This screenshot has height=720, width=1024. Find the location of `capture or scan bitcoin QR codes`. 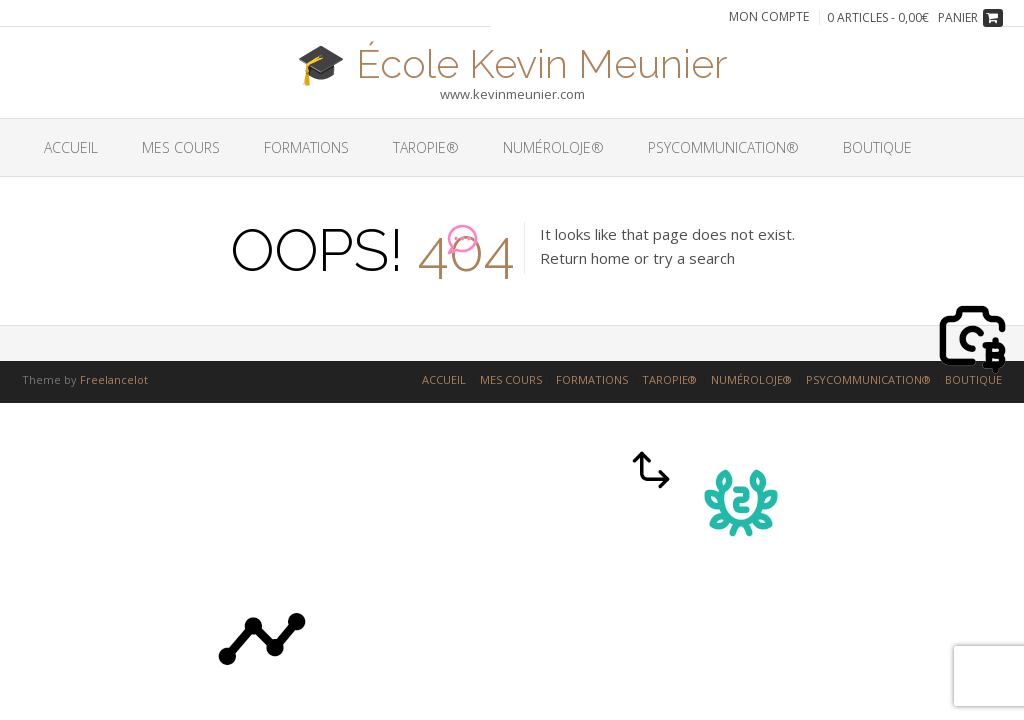

capture or scan bitcoin QR codes is located at coordinates (972, 335).